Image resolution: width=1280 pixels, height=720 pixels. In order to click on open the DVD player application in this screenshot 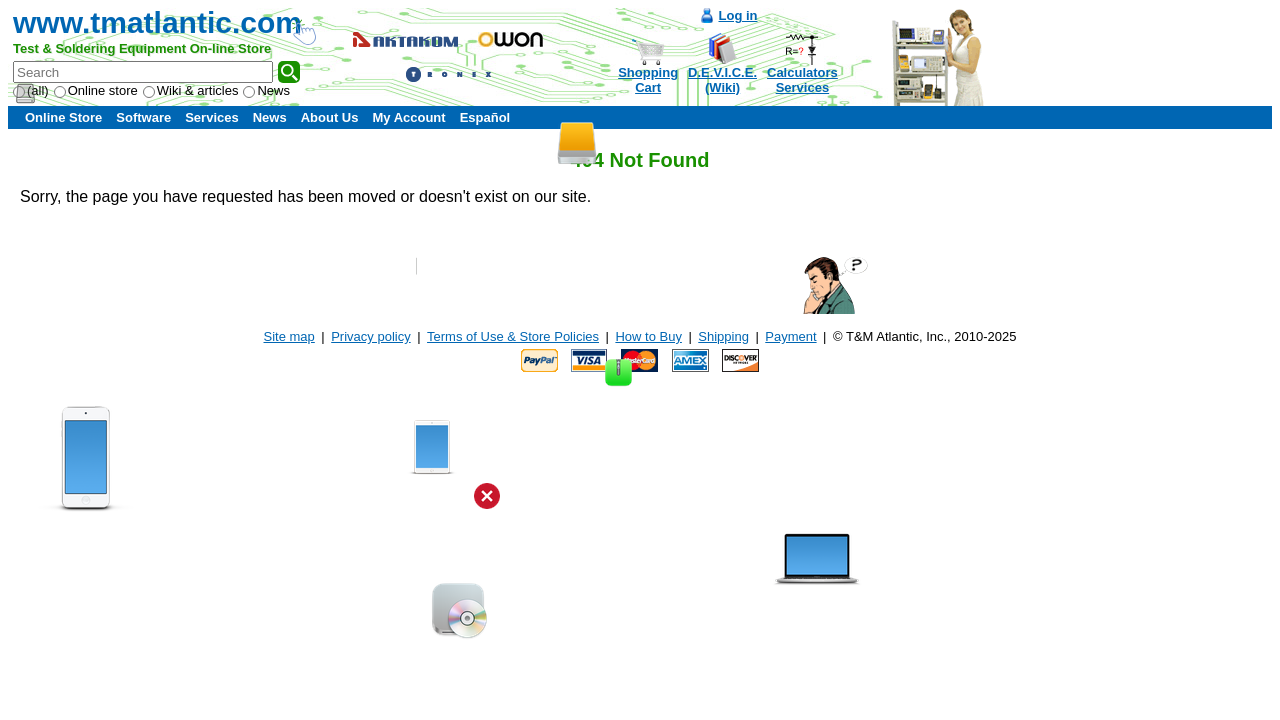, I will do `click(458, 609)`.